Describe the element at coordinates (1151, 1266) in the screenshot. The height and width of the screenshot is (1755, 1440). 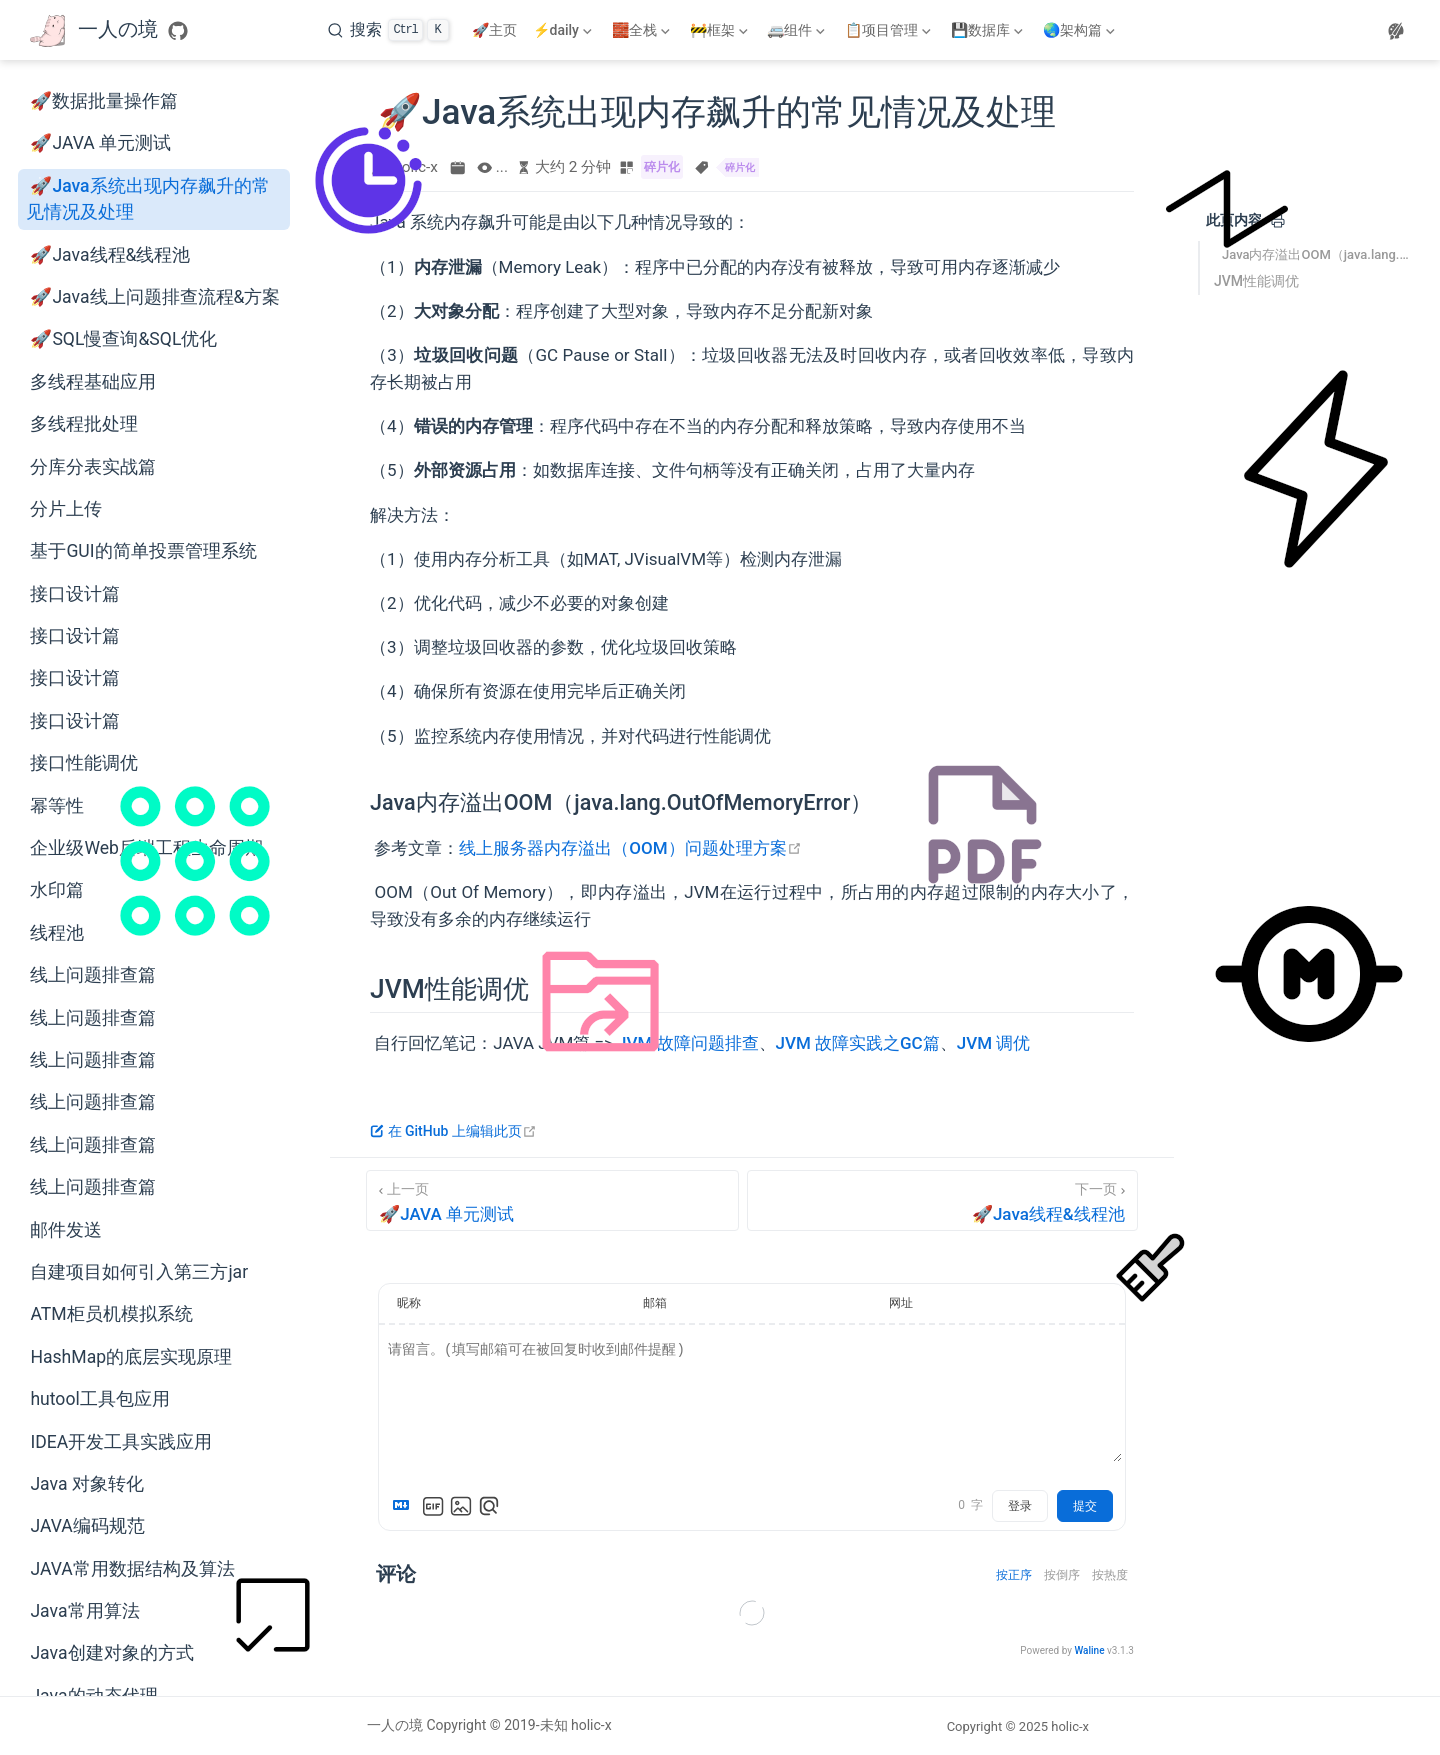
I see `access painting or drawing tools` at that location.